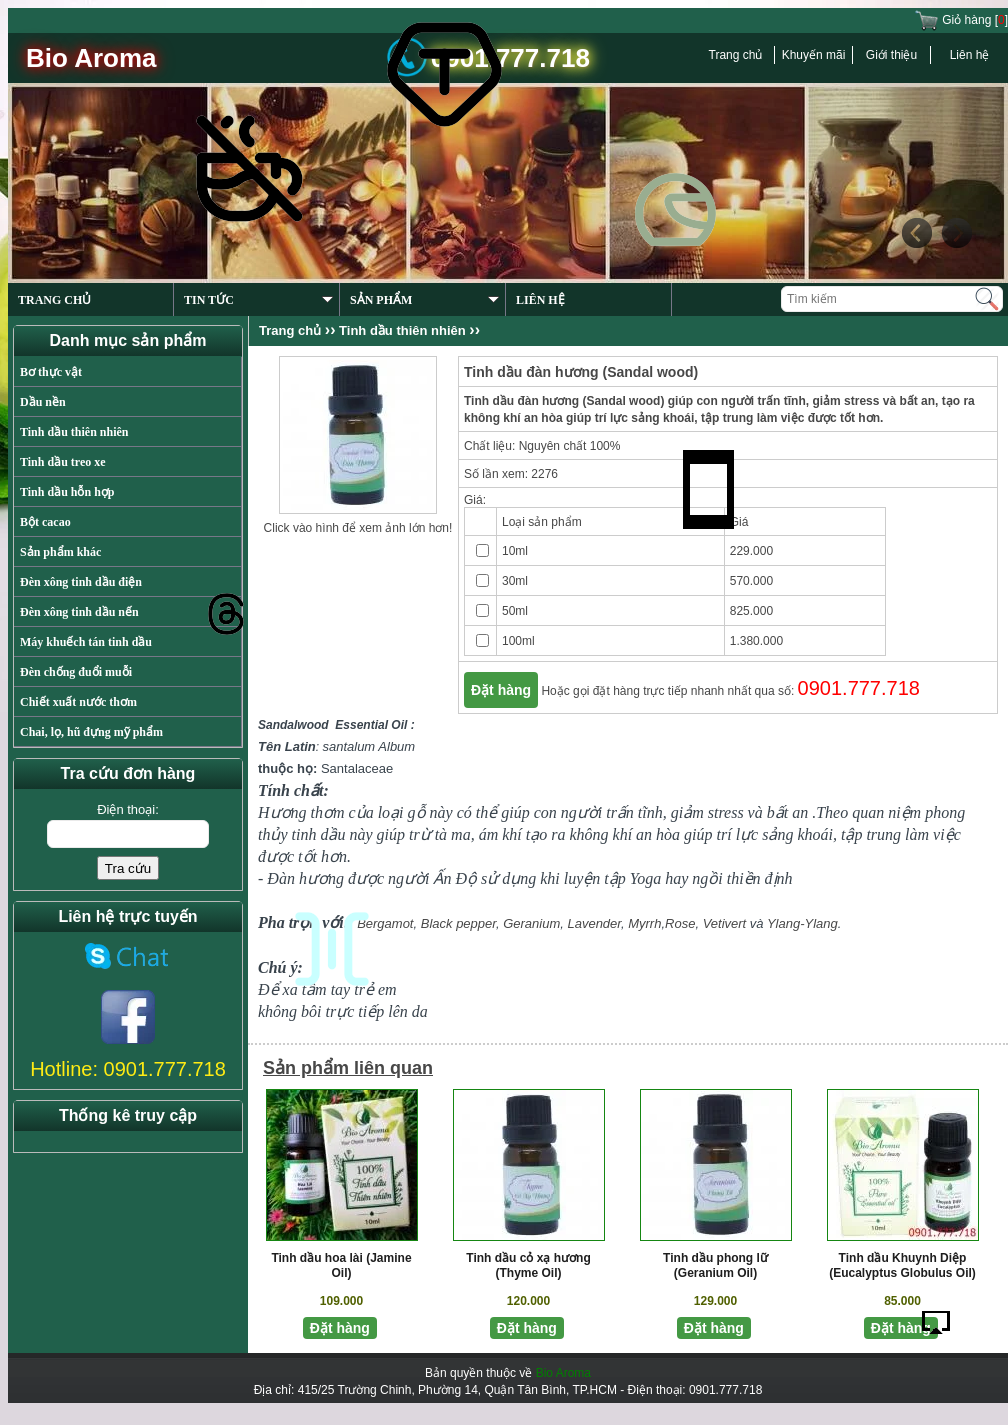  Describe the element at coordinates (249, 168) in the screenshot. I see `disable coffee break reminder` at that location.